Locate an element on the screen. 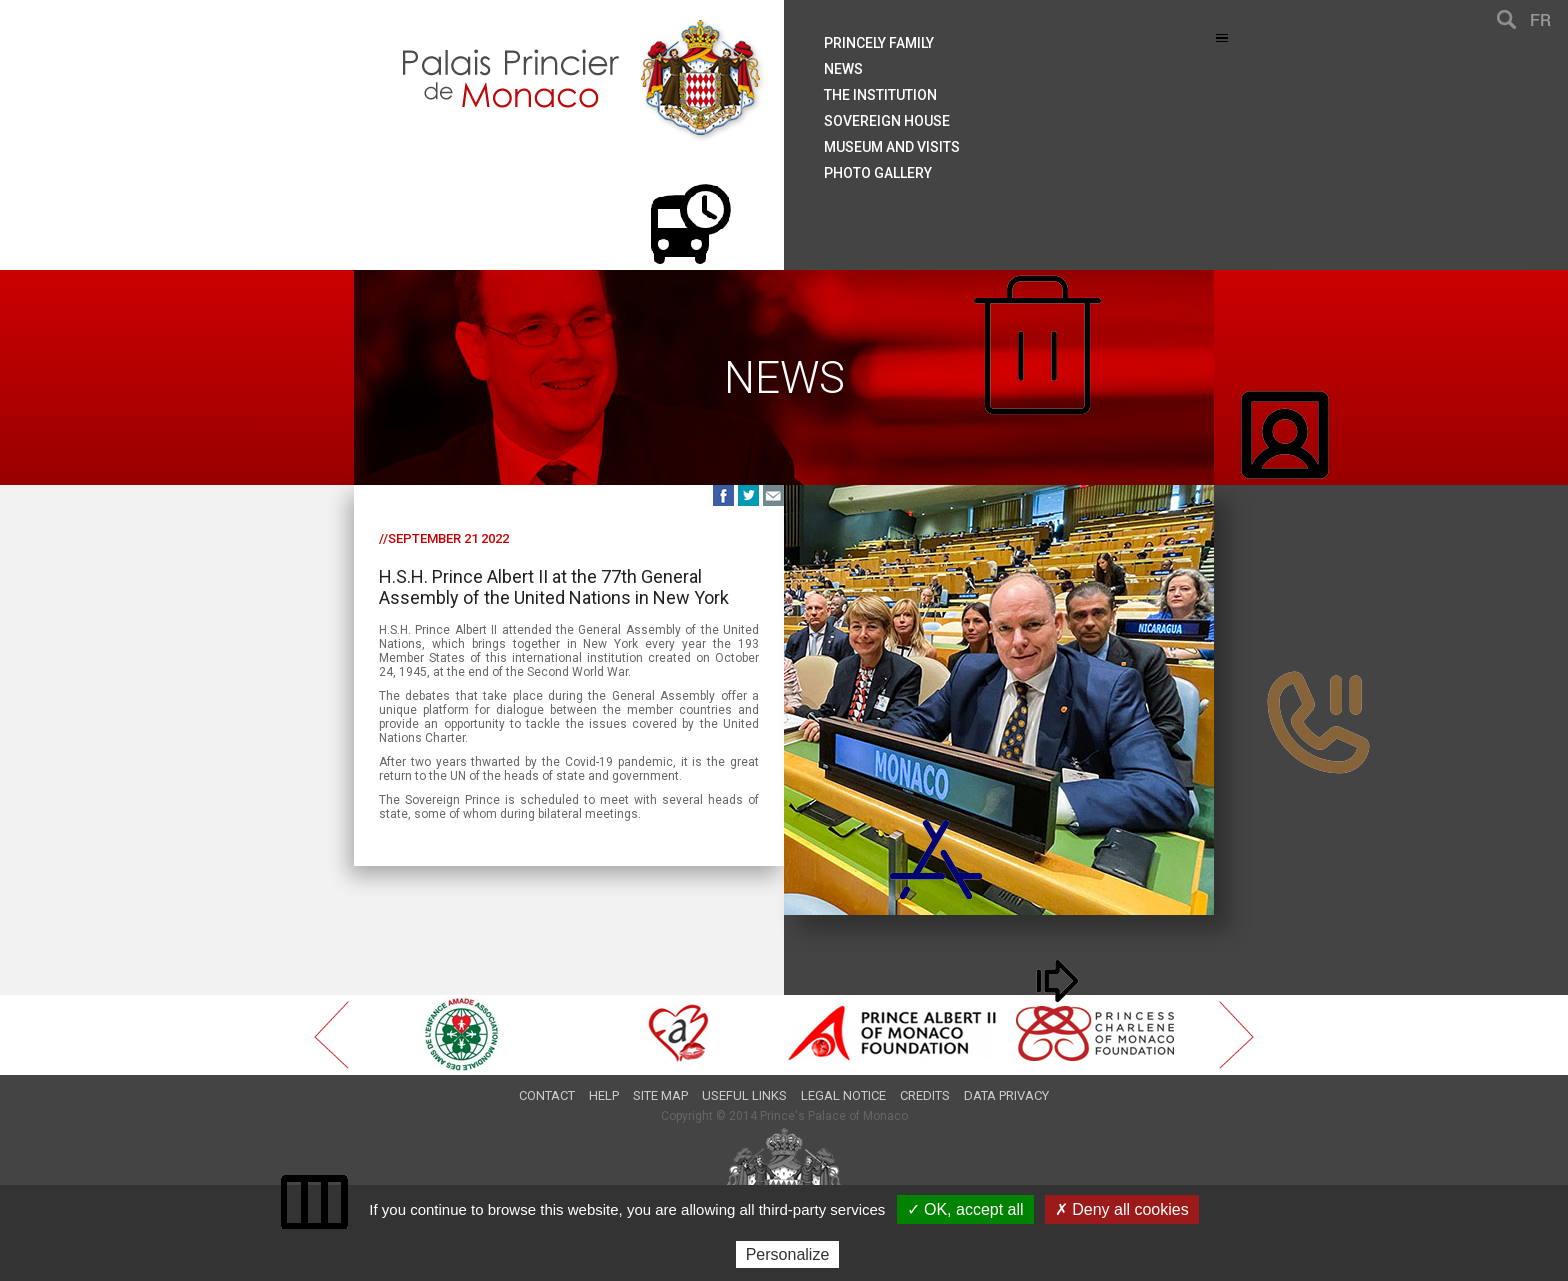 This screenshot has width=1568, height=1281. delete this item is located at coordinates (1037, 350).